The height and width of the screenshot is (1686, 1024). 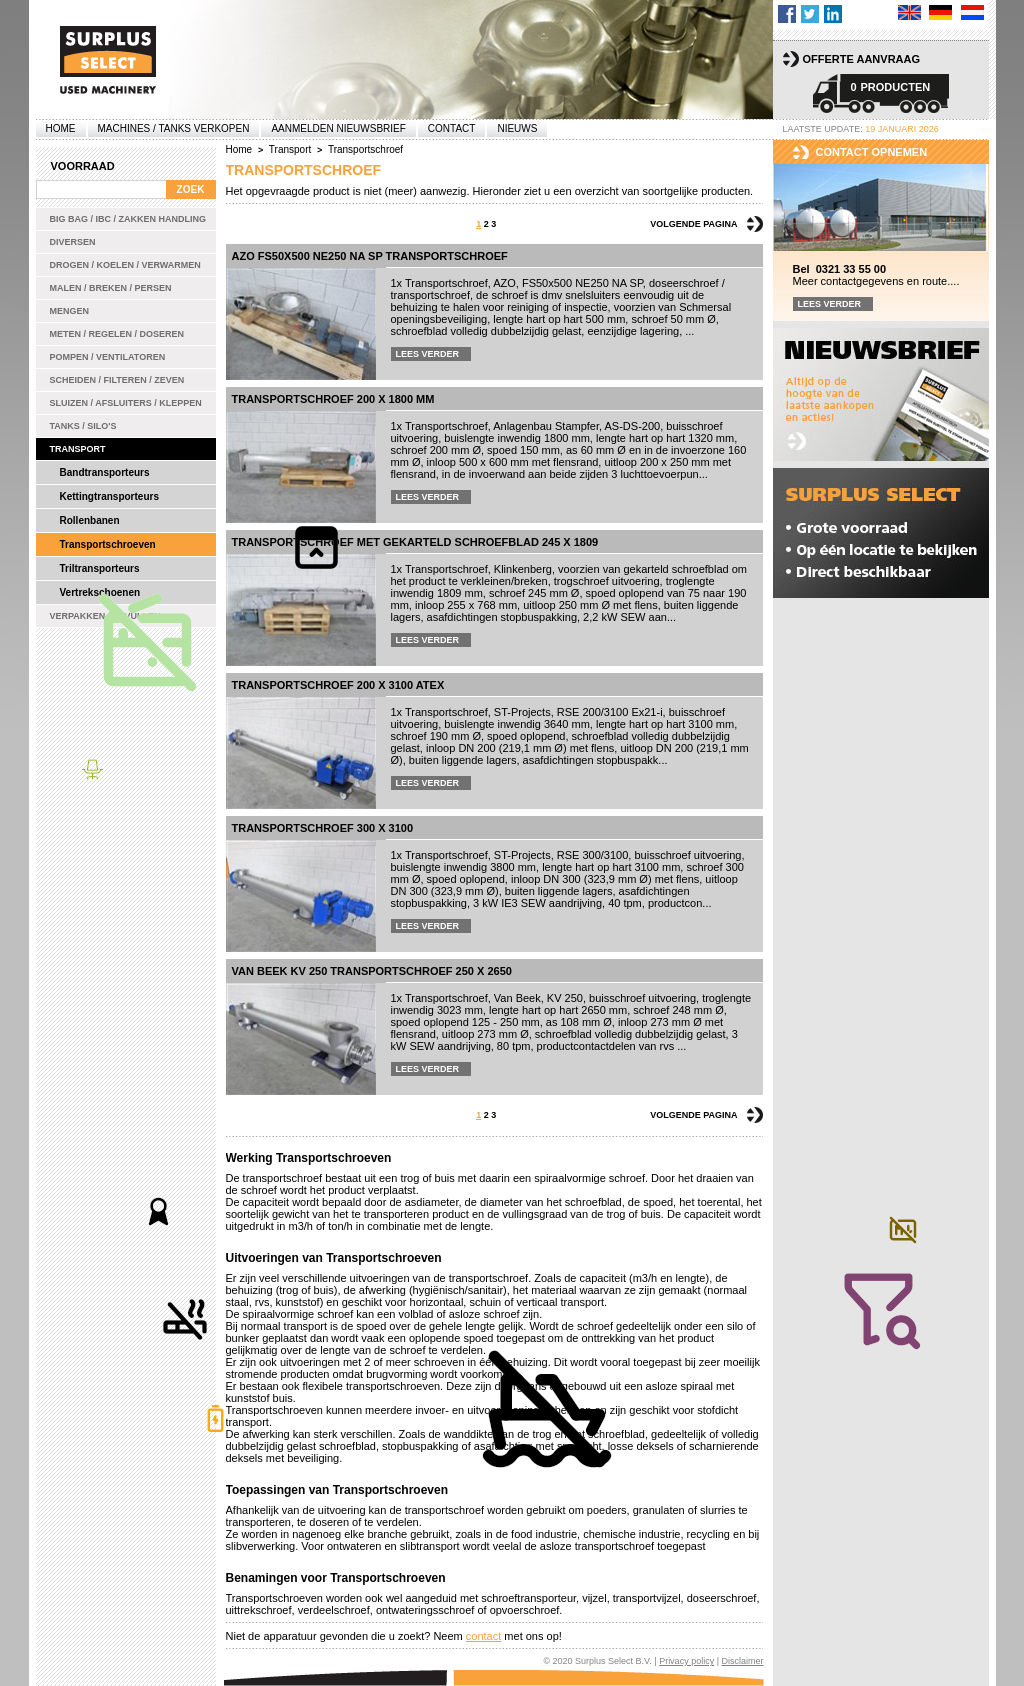 I want to click on view achievements or awards, so click(x=158, y=1211).